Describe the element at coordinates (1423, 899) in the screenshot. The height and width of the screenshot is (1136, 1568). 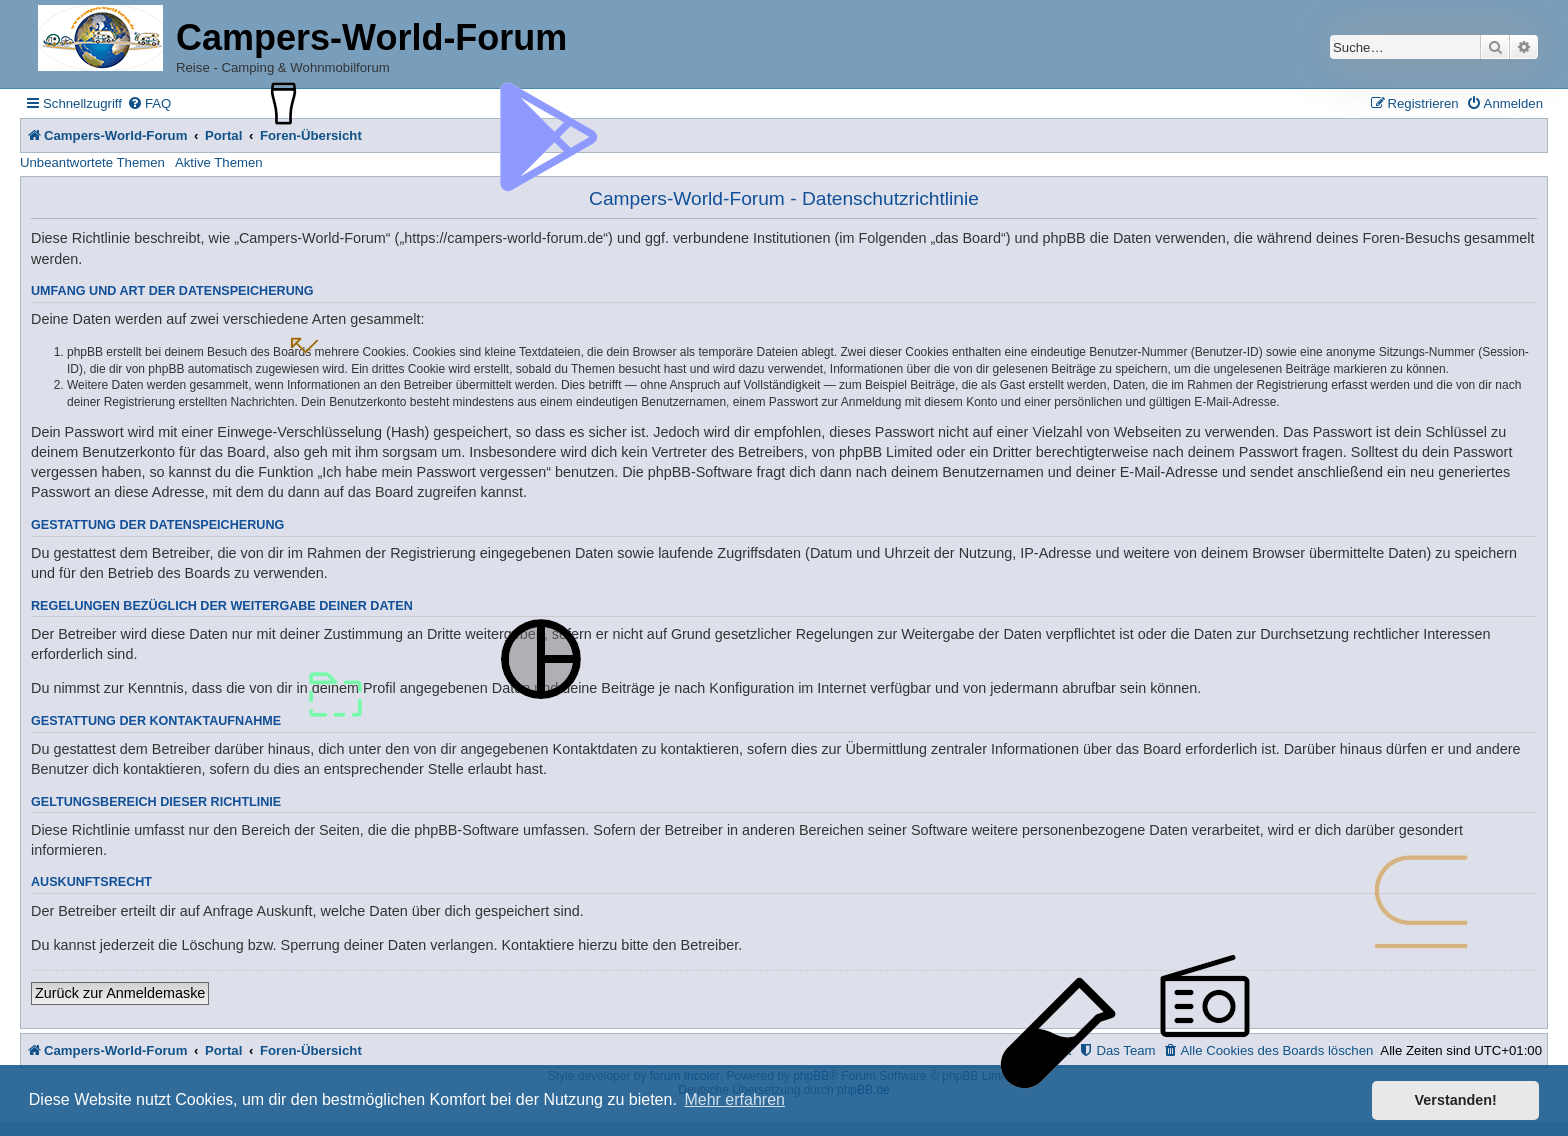
I see `indicates a subset relationship in mathematical notation` at that location.